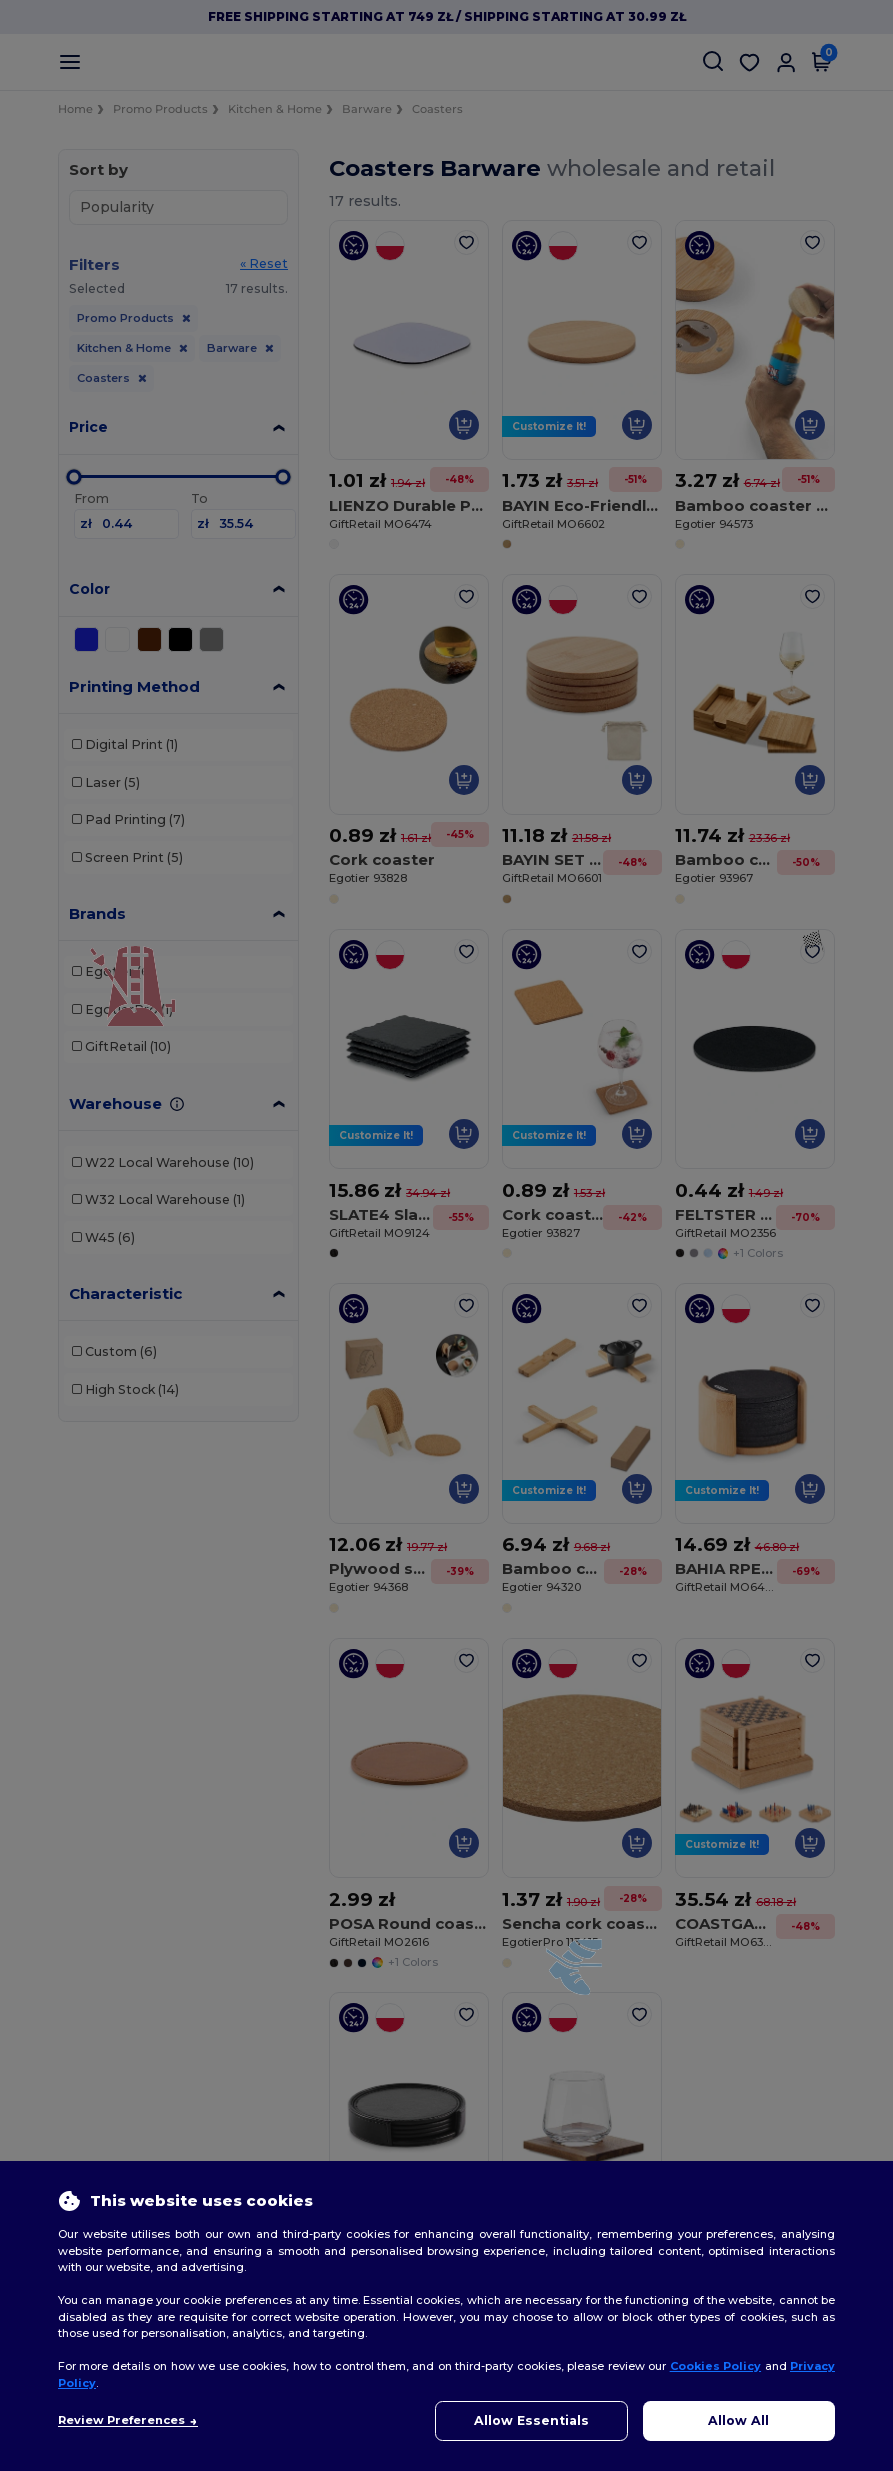 This screenshot has width=893, height=2471. Describe the element at coordinates (574, 1967) in the screenshot. I see `indicates a trap or hazard in gameplay` at that location.